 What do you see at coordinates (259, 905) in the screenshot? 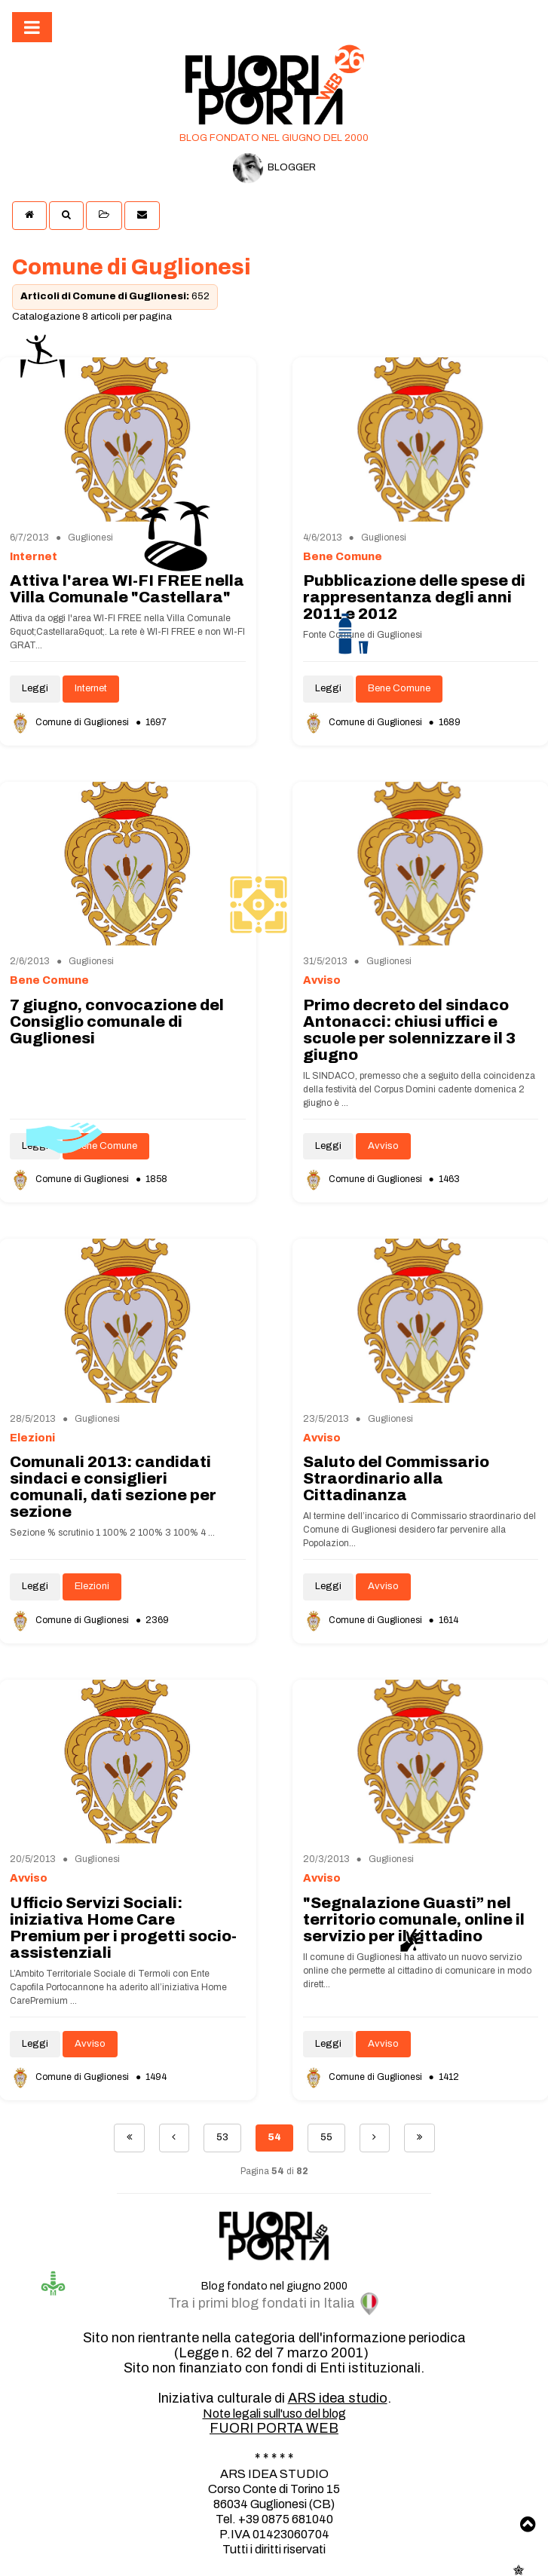
I see `center or align selected elements` at bounding box center [259, 905].